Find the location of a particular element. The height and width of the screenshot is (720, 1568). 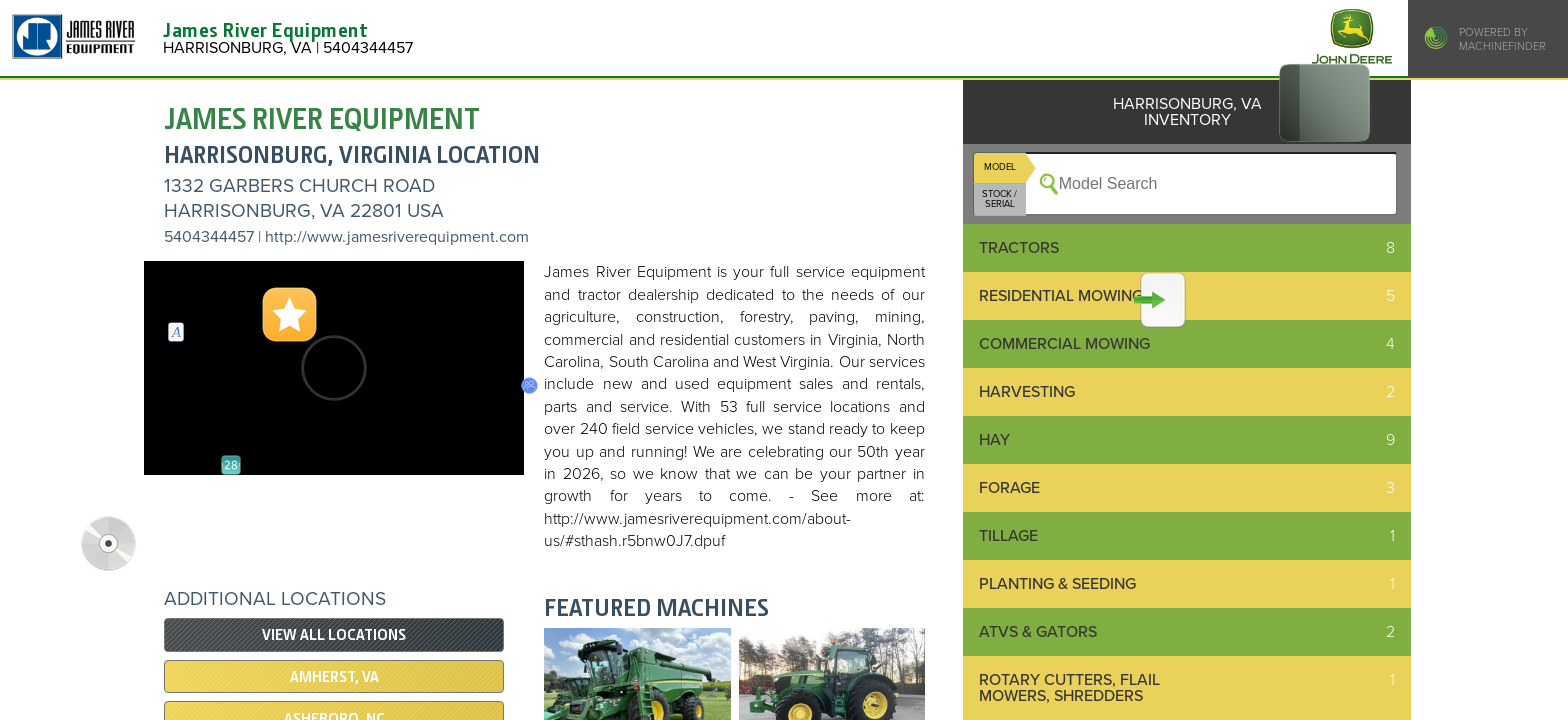

view featured applications is located at coordinates (289, 314).